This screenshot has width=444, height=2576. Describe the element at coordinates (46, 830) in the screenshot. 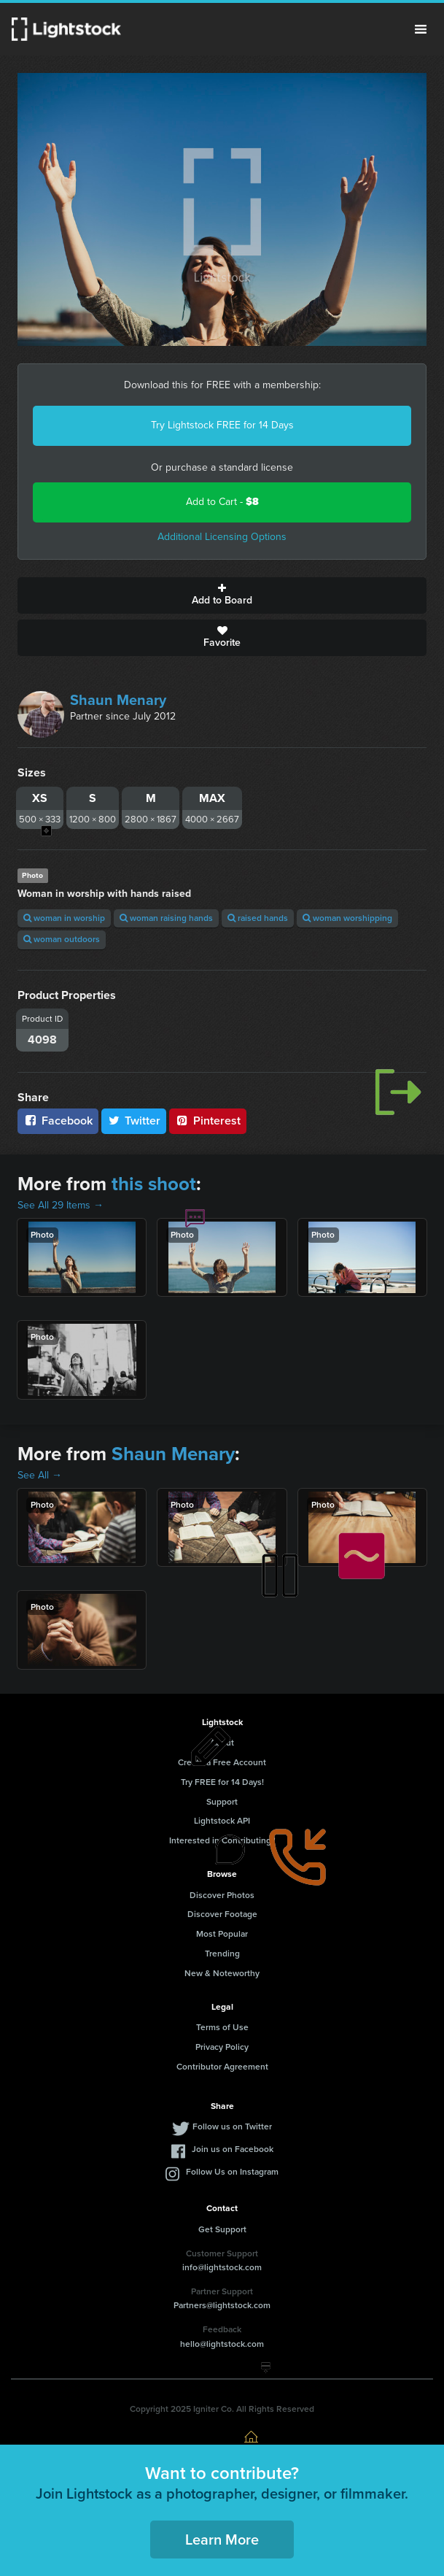

I see `add a new item` at that location.